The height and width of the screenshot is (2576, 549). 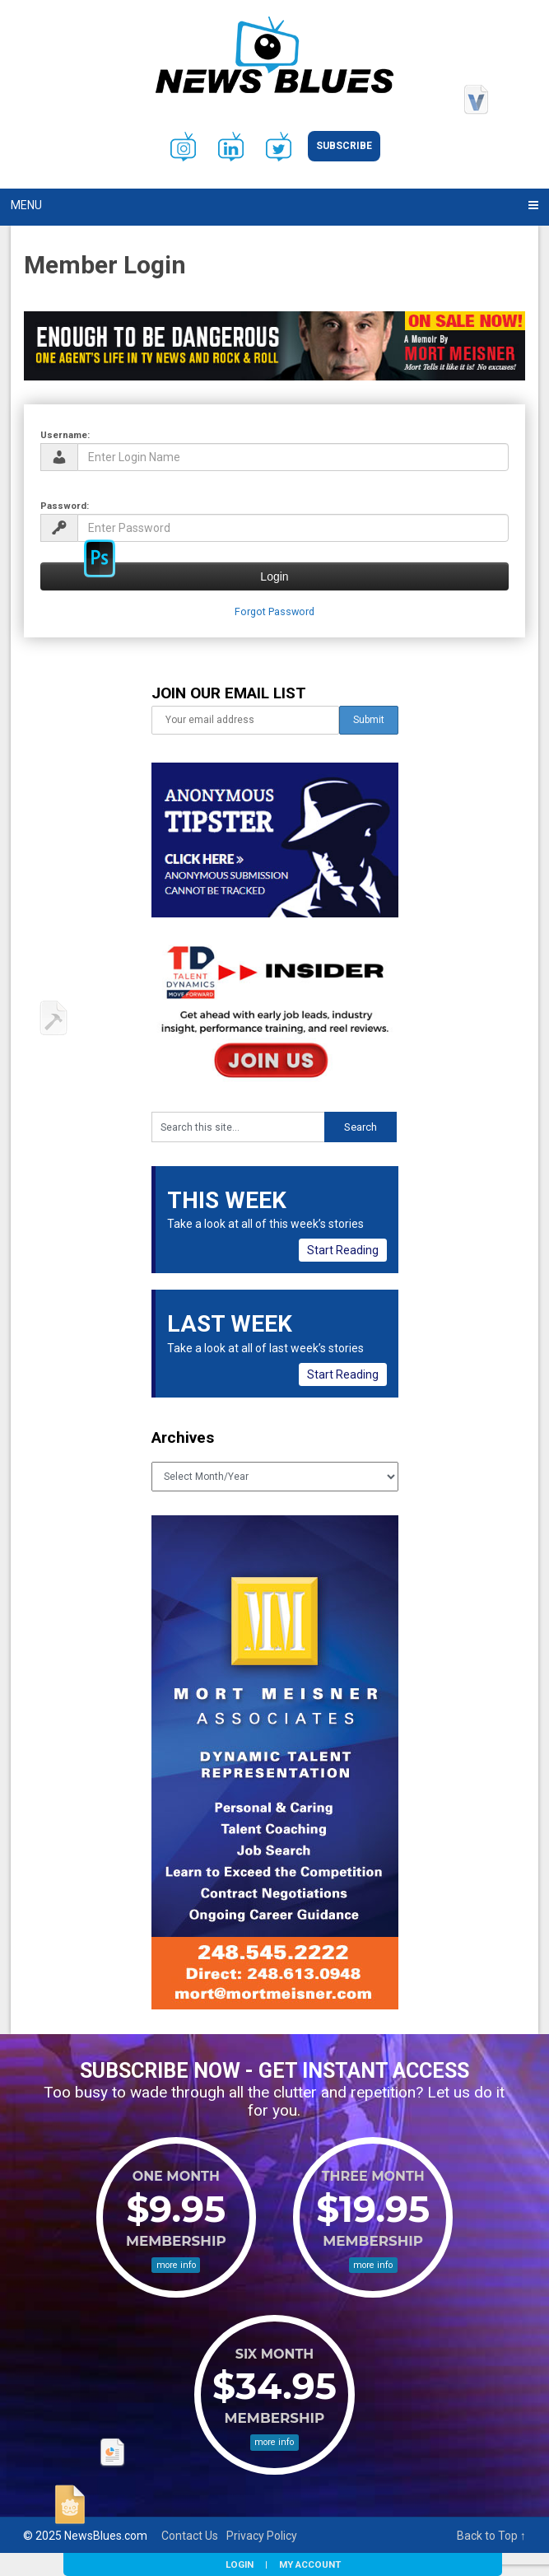 I want to click on open a presentation file, so click(x=112, y=2452).